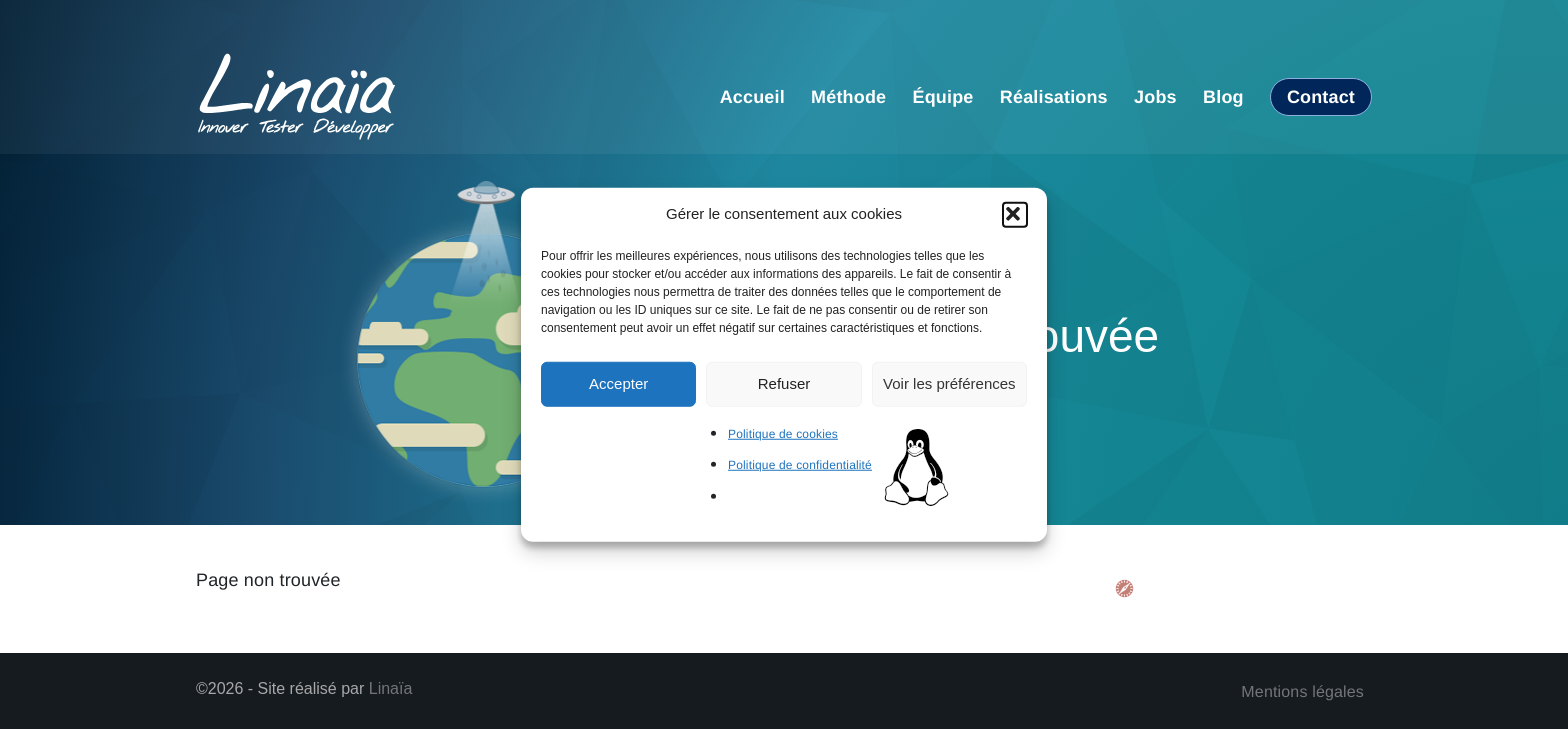 The height and width of the screenshot is (729, 1568). I want to click on open Safari web browser, so click(1124, 588).